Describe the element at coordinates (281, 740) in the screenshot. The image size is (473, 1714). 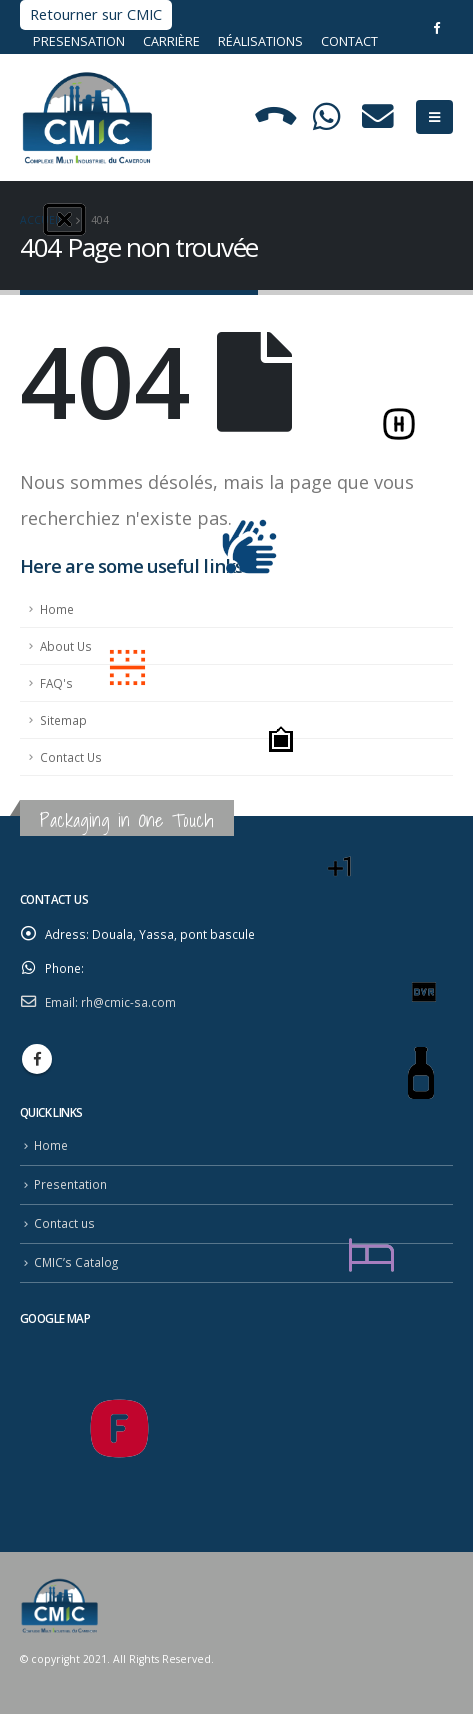
I see `view photo frame options` at that location.